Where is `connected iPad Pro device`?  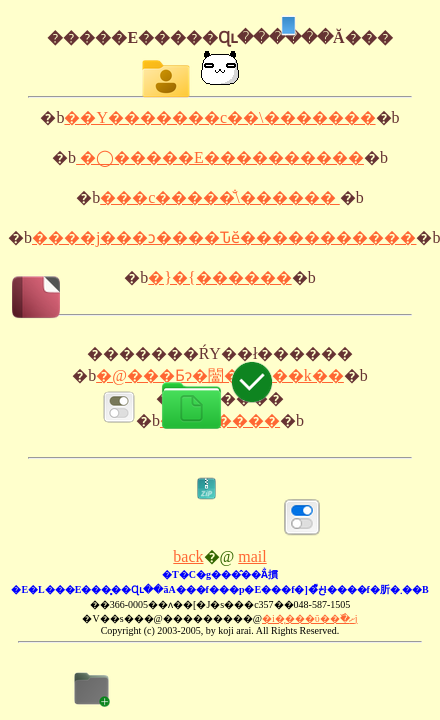 connected iPad Pro device is located at coordinates (288, 25).